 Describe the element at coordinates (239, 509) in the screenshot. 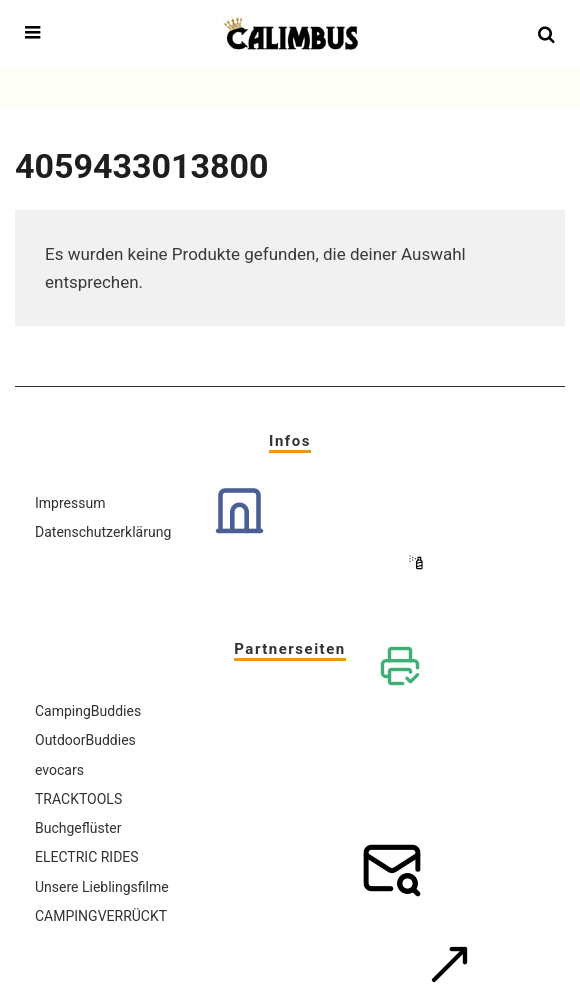

I see `view building or property details` at that location.